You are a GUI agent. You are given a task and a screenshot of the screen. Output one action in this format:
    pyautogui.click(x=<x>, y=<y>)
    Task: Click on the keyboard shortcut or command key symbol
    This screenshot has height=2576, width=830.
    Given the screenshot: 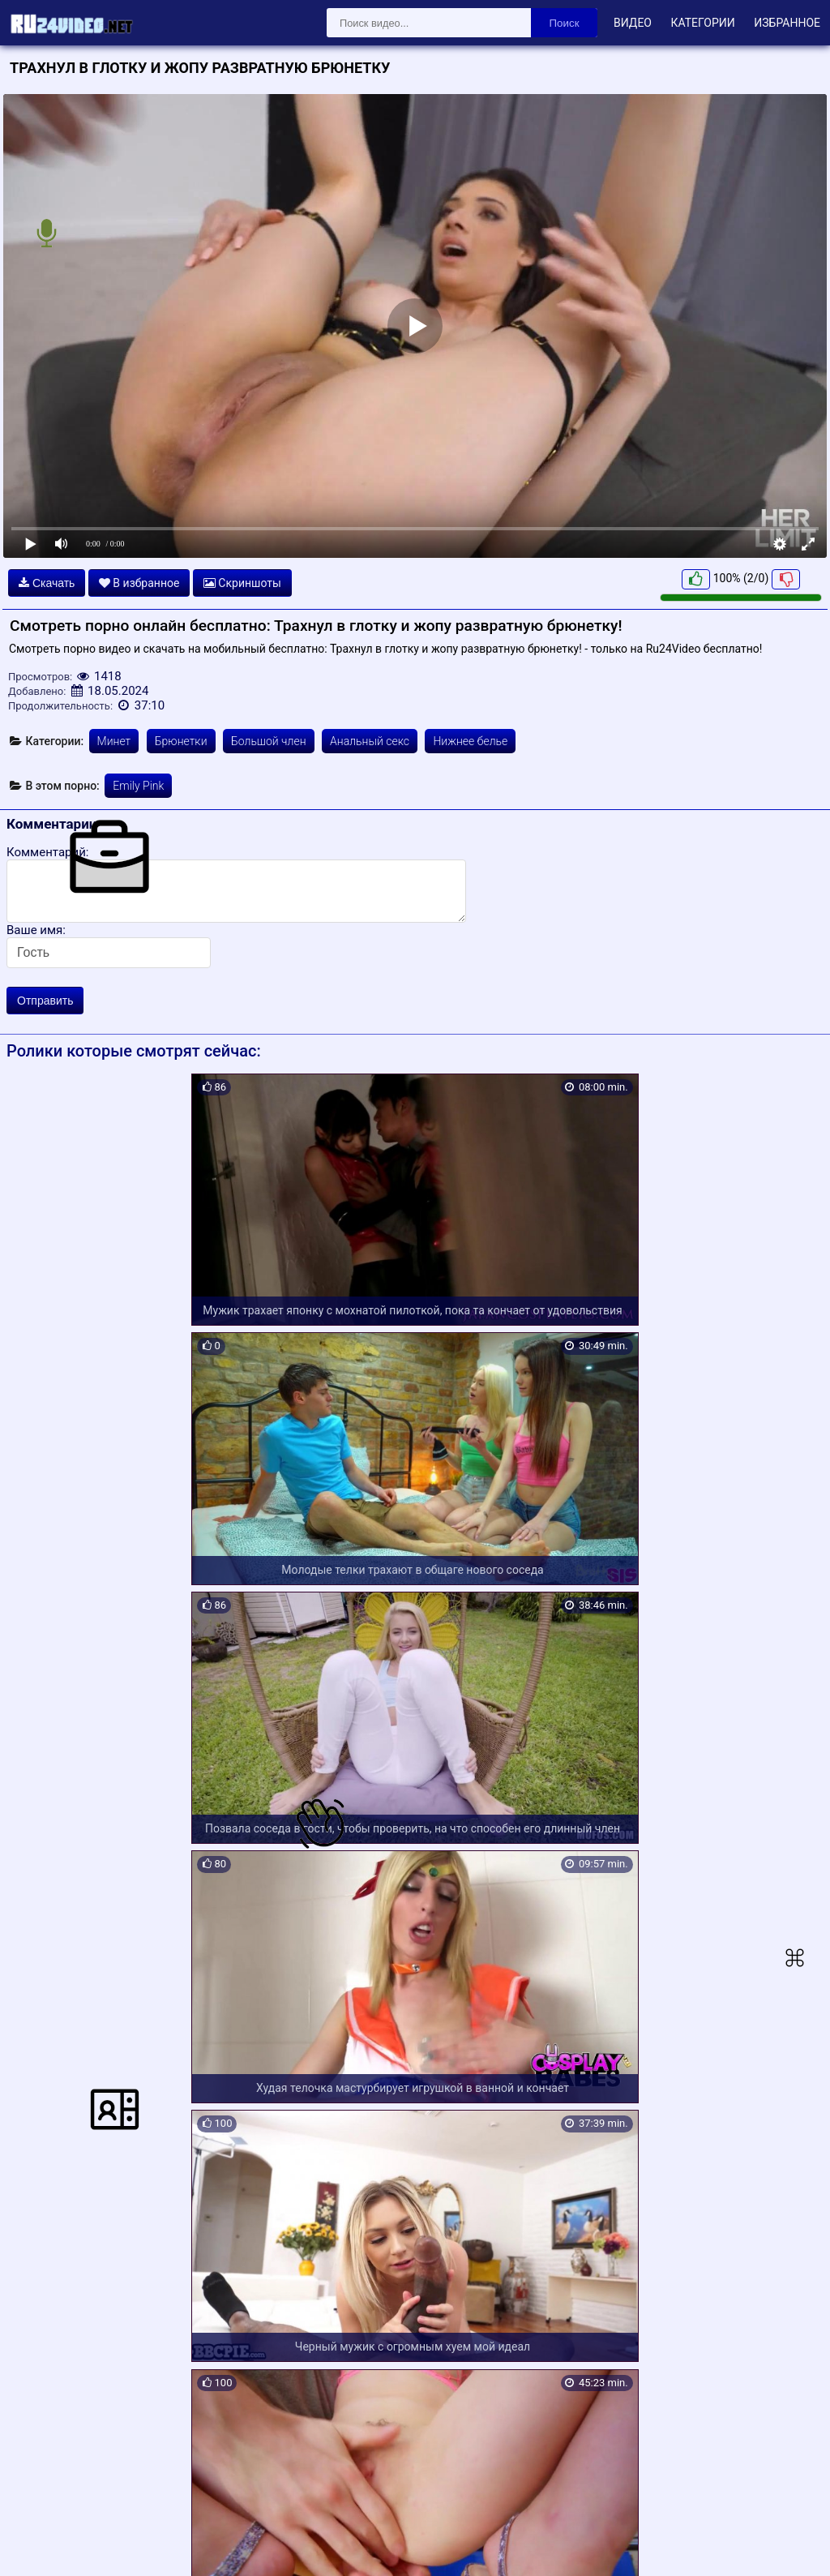 What is the action you would take?
    pyautogui.click(x=794, y=1957)
    